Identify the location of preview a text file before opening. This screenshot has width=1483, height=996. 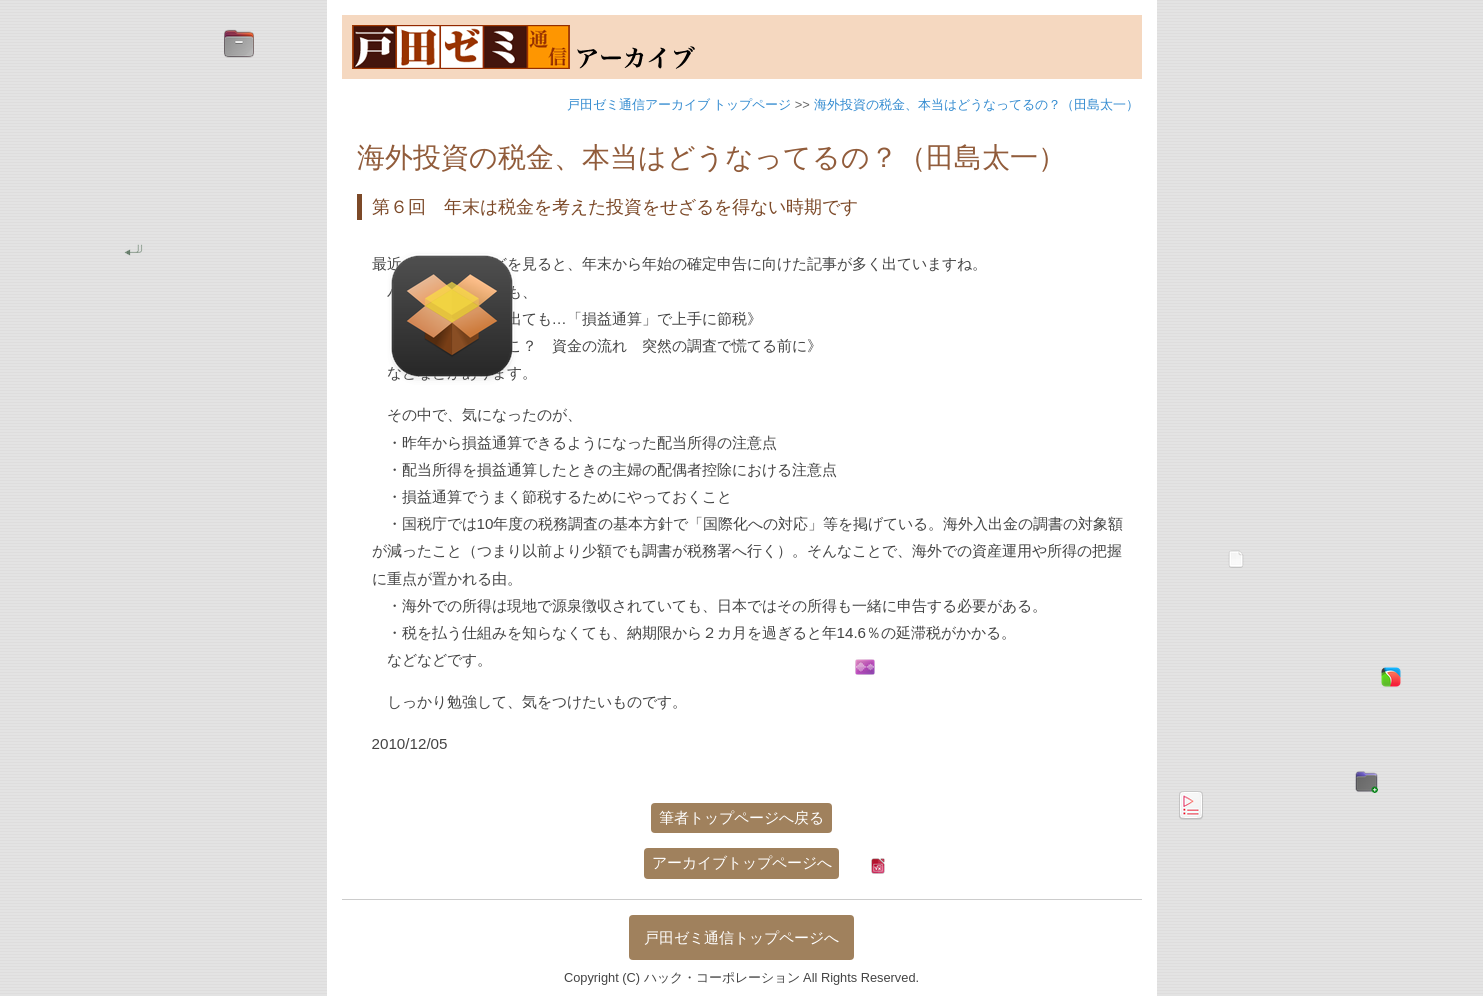
(1236, 559).